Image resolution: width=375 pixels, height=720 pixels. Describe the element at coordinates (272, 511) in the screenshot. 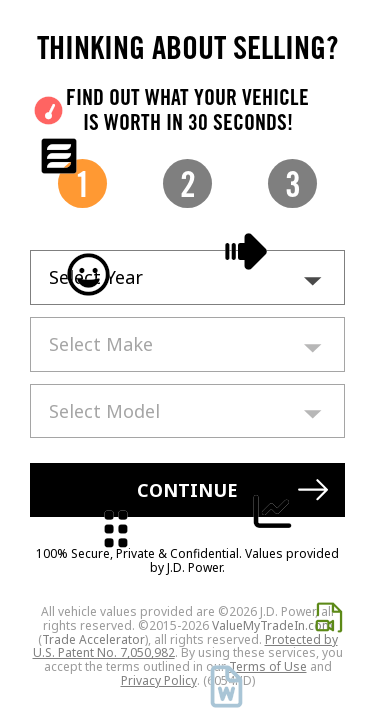

I see `view analytics or performance data` at that location.